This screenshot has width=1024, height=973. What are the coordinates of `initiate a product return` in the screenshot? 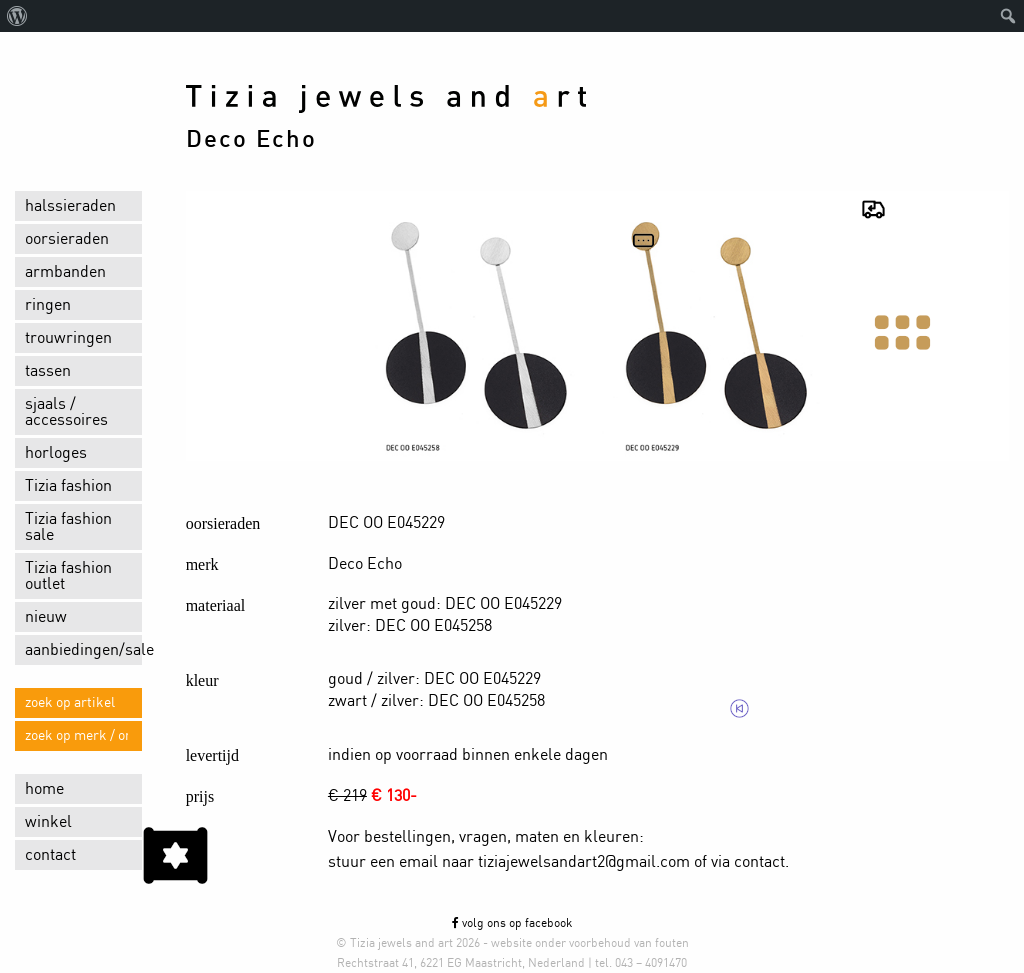 It's located at (873, 209).